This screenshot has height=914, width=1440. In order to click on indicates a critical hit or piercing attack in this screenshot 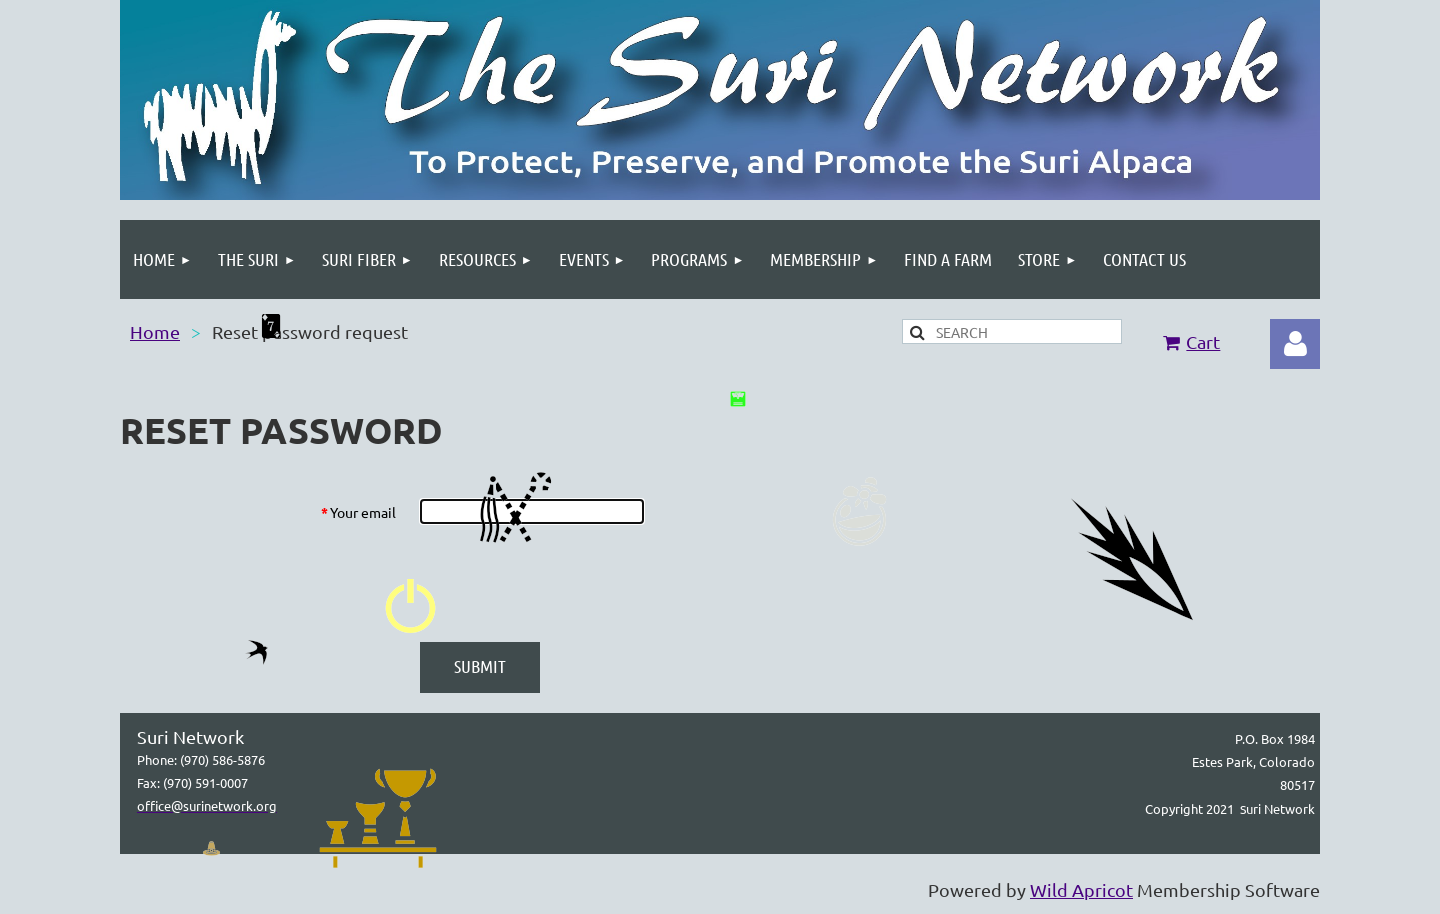, I will do `click(1131, 559)`.